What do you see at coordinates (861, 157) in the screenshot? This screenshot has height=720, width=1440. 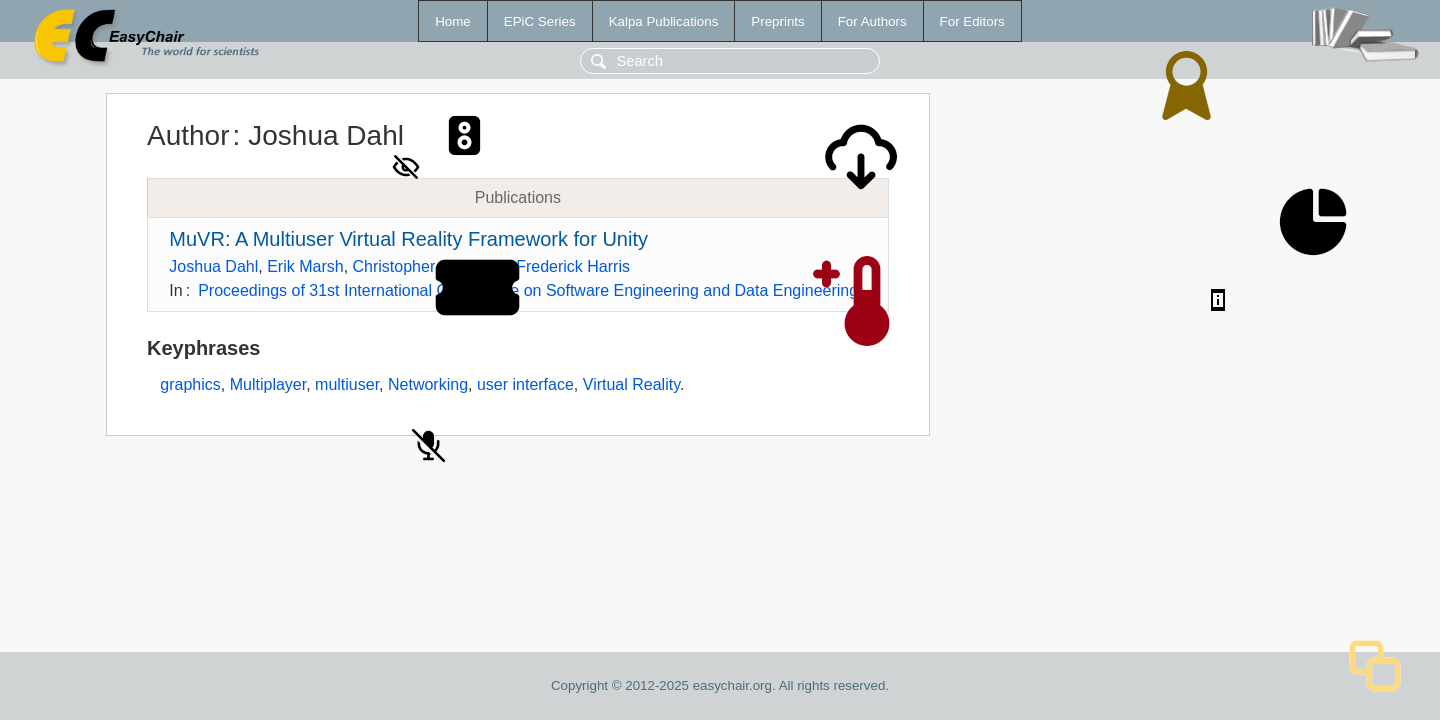 I see `download file from cloud storage` at bounding box center [861, 157].